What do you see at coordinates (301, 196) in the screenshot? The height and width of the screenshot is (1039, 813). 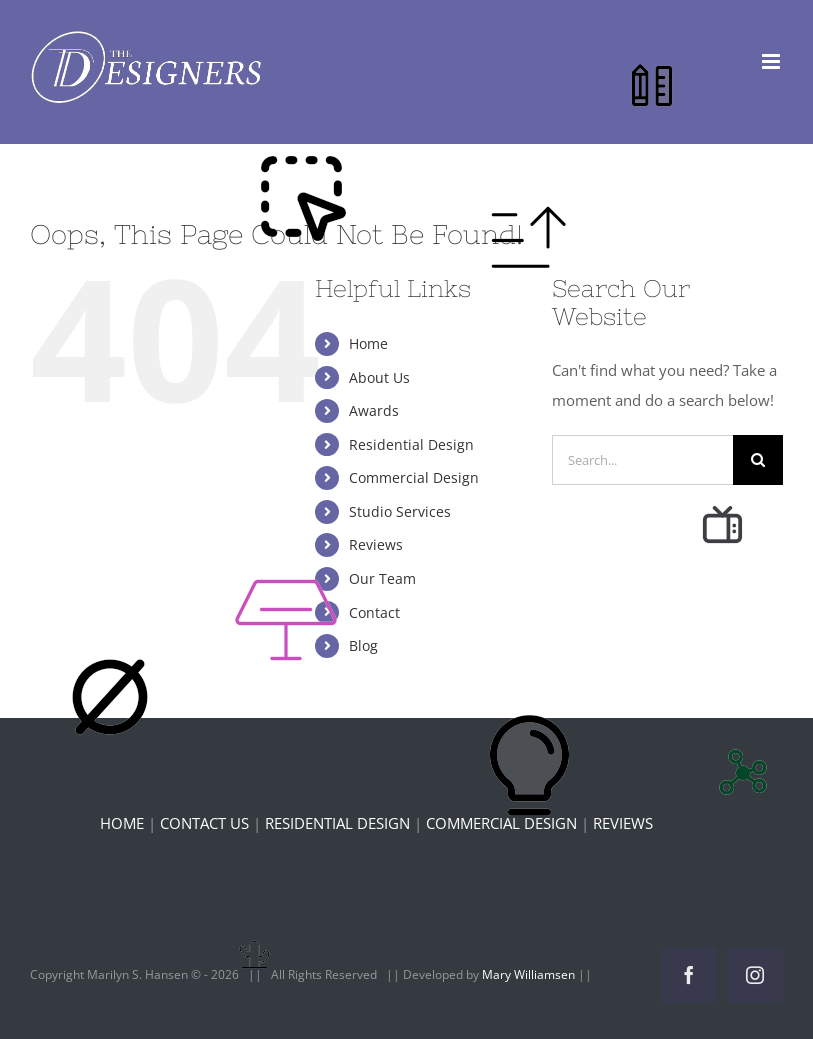 I see `select or draw a custom region` at bounding box center [301, 196].